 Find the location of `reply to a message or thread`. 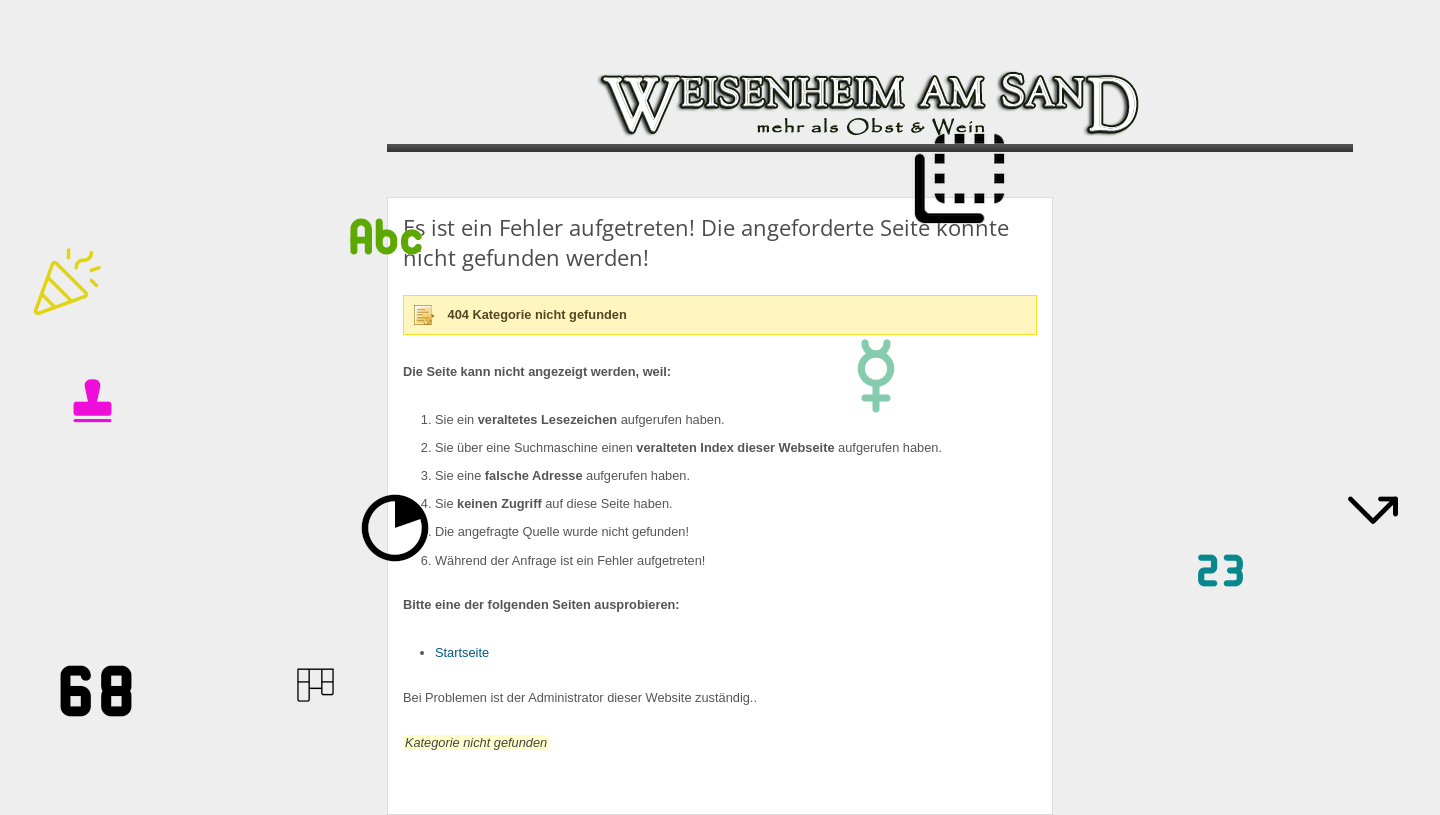

reply to a message or thread is located at coordinates (1373, 509).